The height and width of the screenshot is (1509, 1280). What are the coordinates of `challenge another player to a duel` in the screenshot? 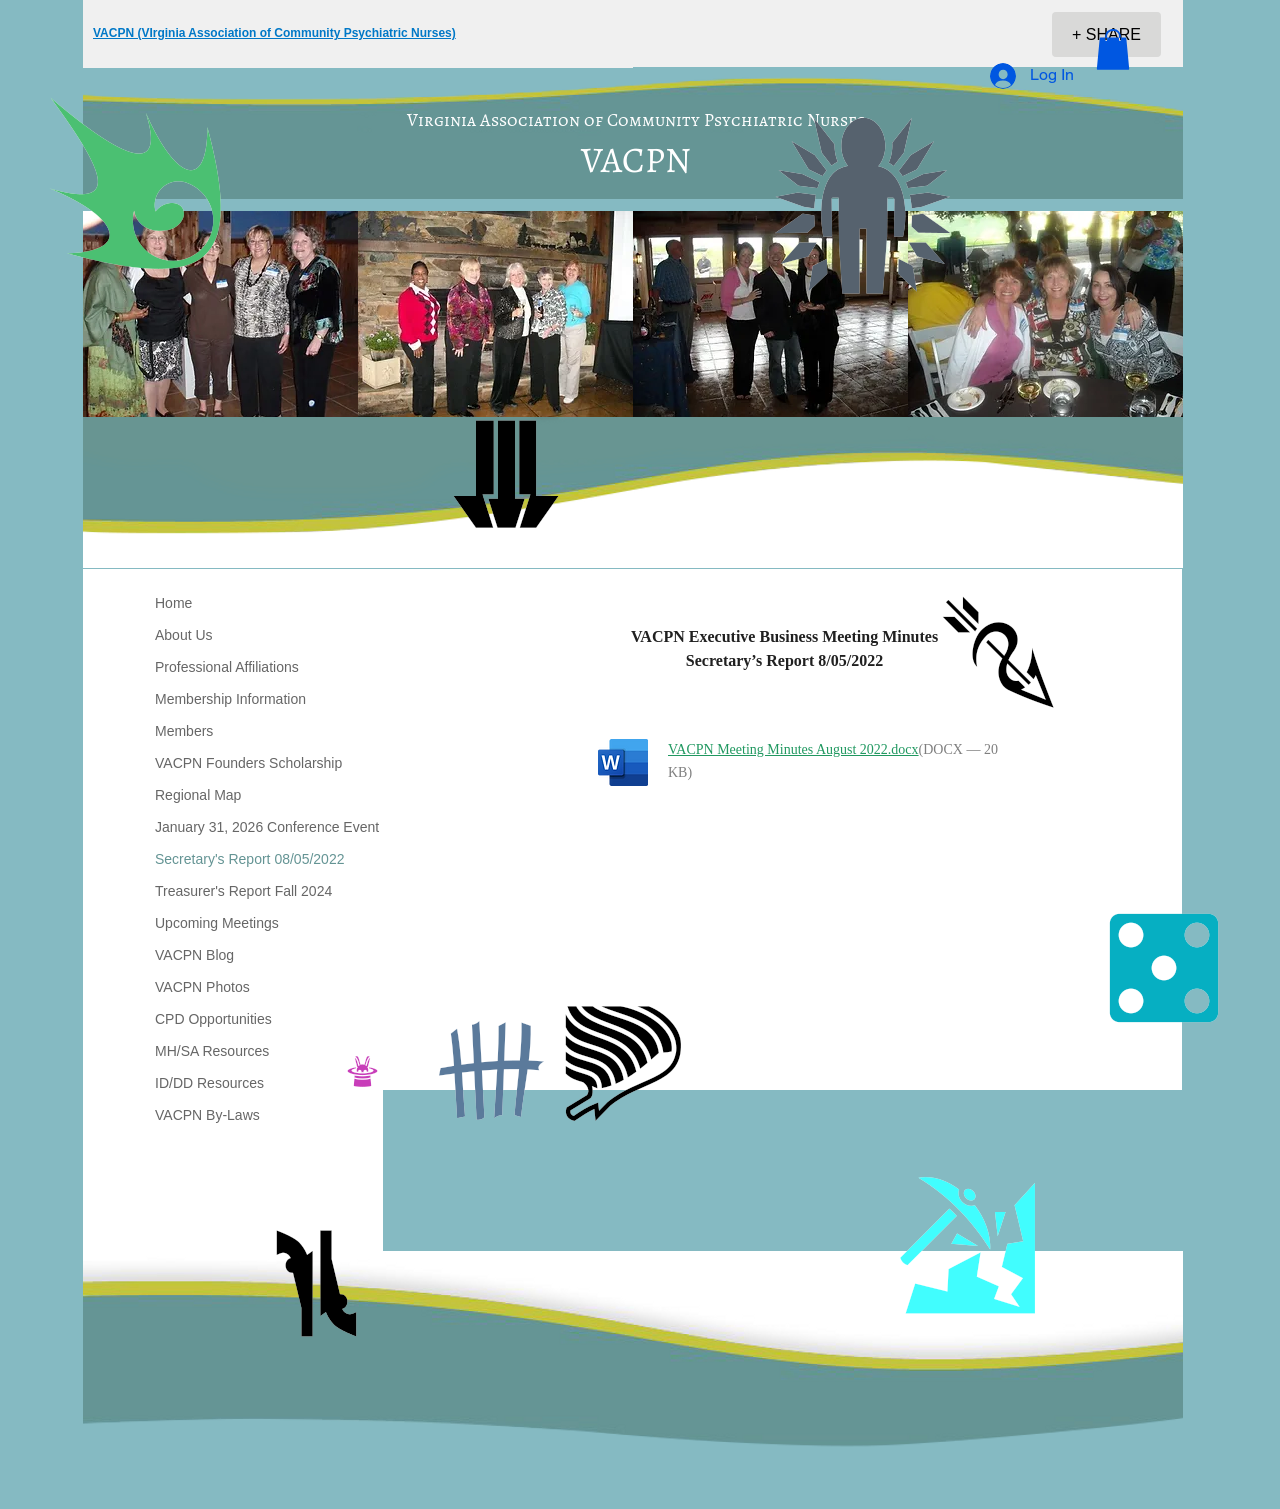 It's located at (316, 1283).